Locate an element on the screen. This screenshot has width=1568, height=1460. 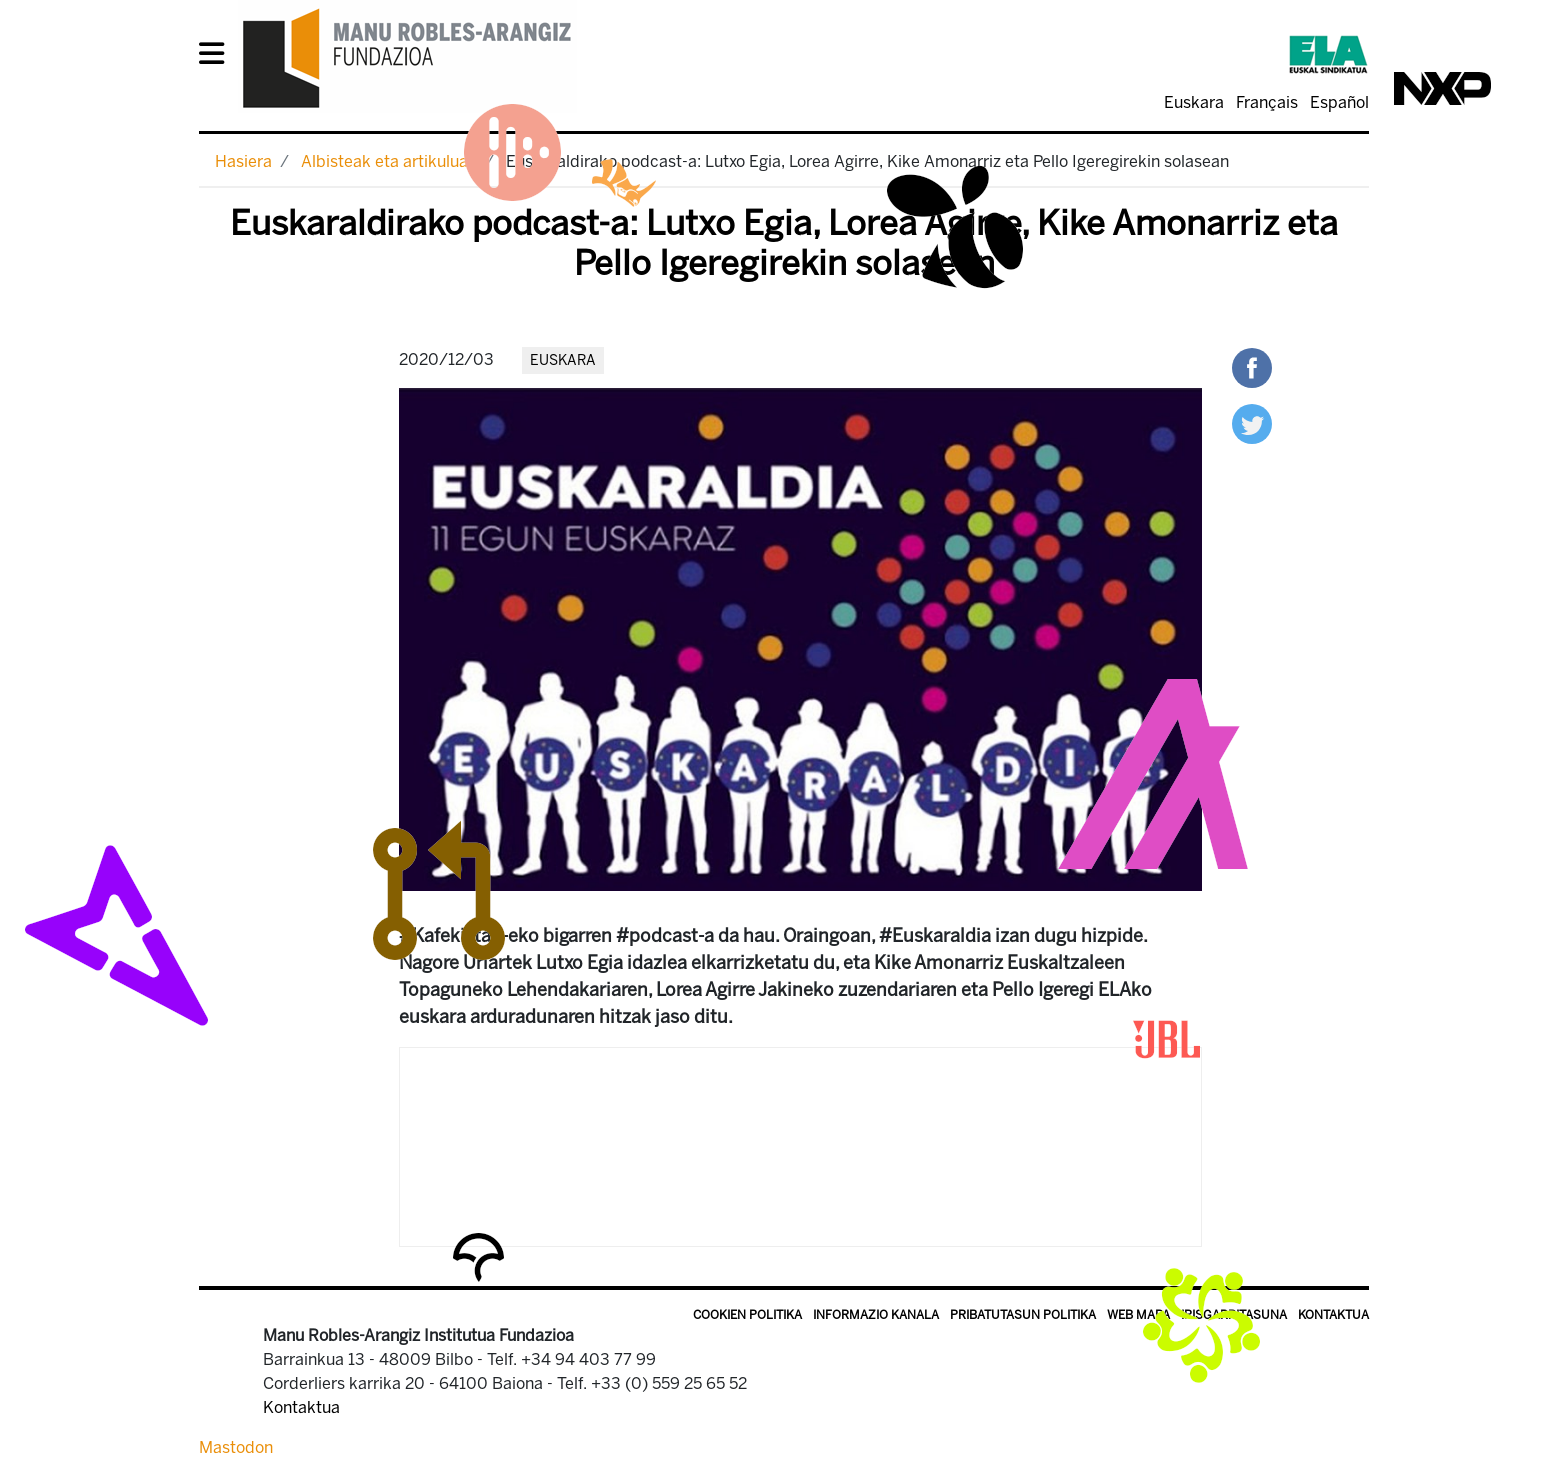
link to Codecov code coverage service is located at coordinates (478, 1257).